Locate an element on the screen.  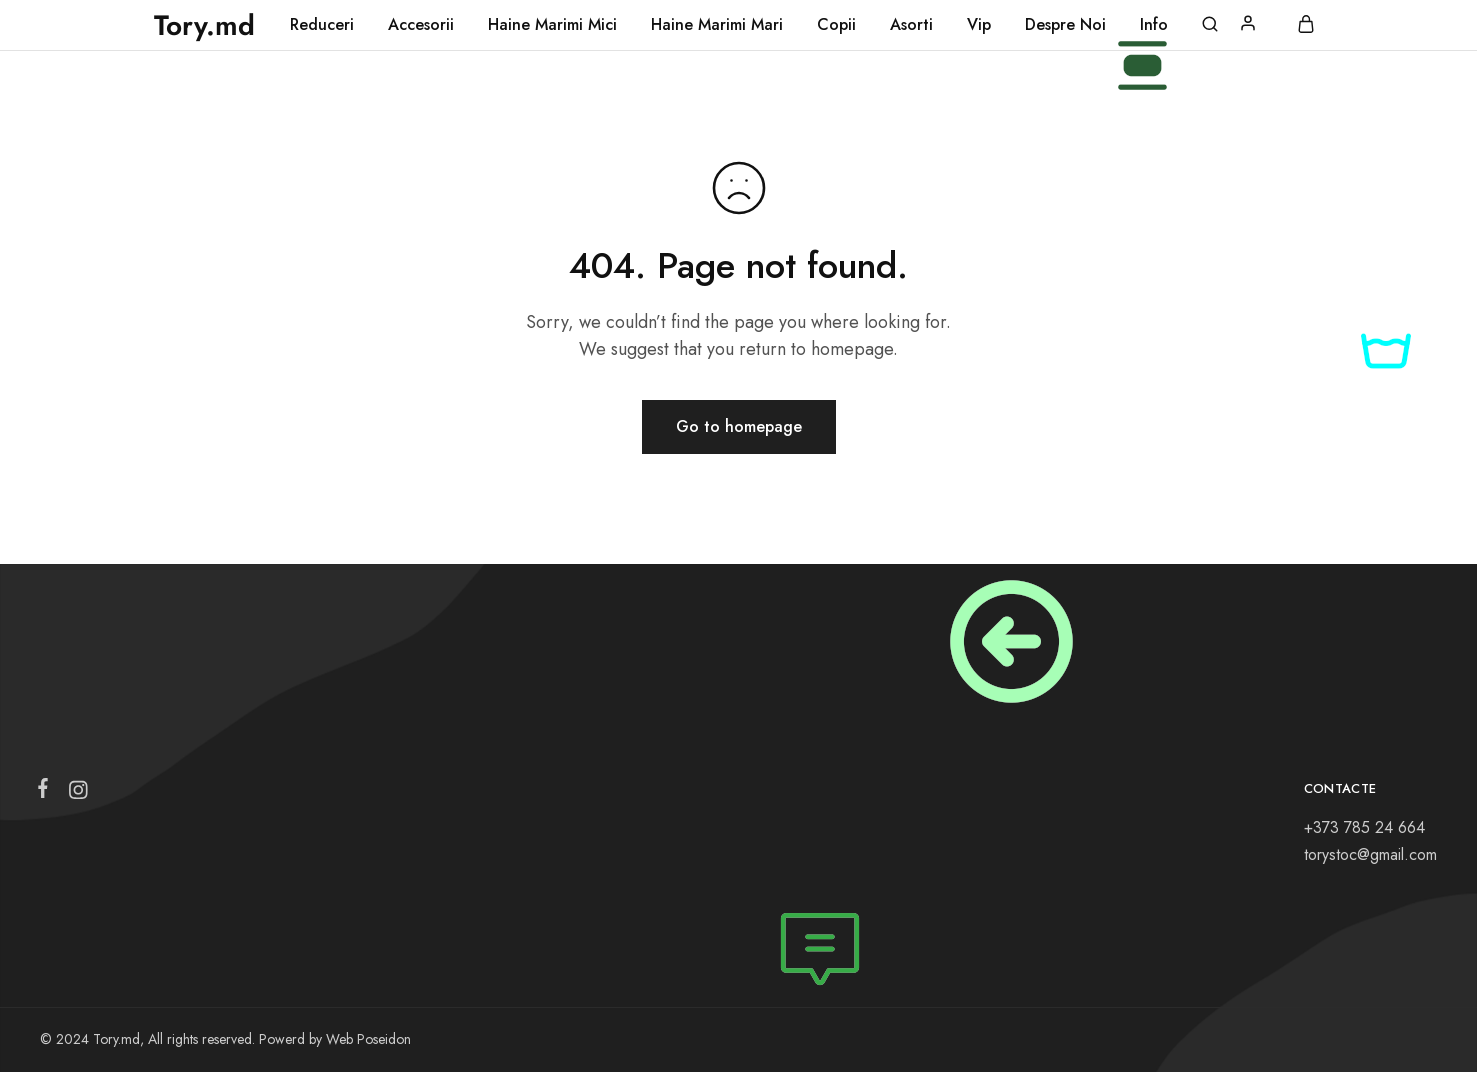
distribute layers horizontally with equal spacing is located at coordinates (1142, 65).